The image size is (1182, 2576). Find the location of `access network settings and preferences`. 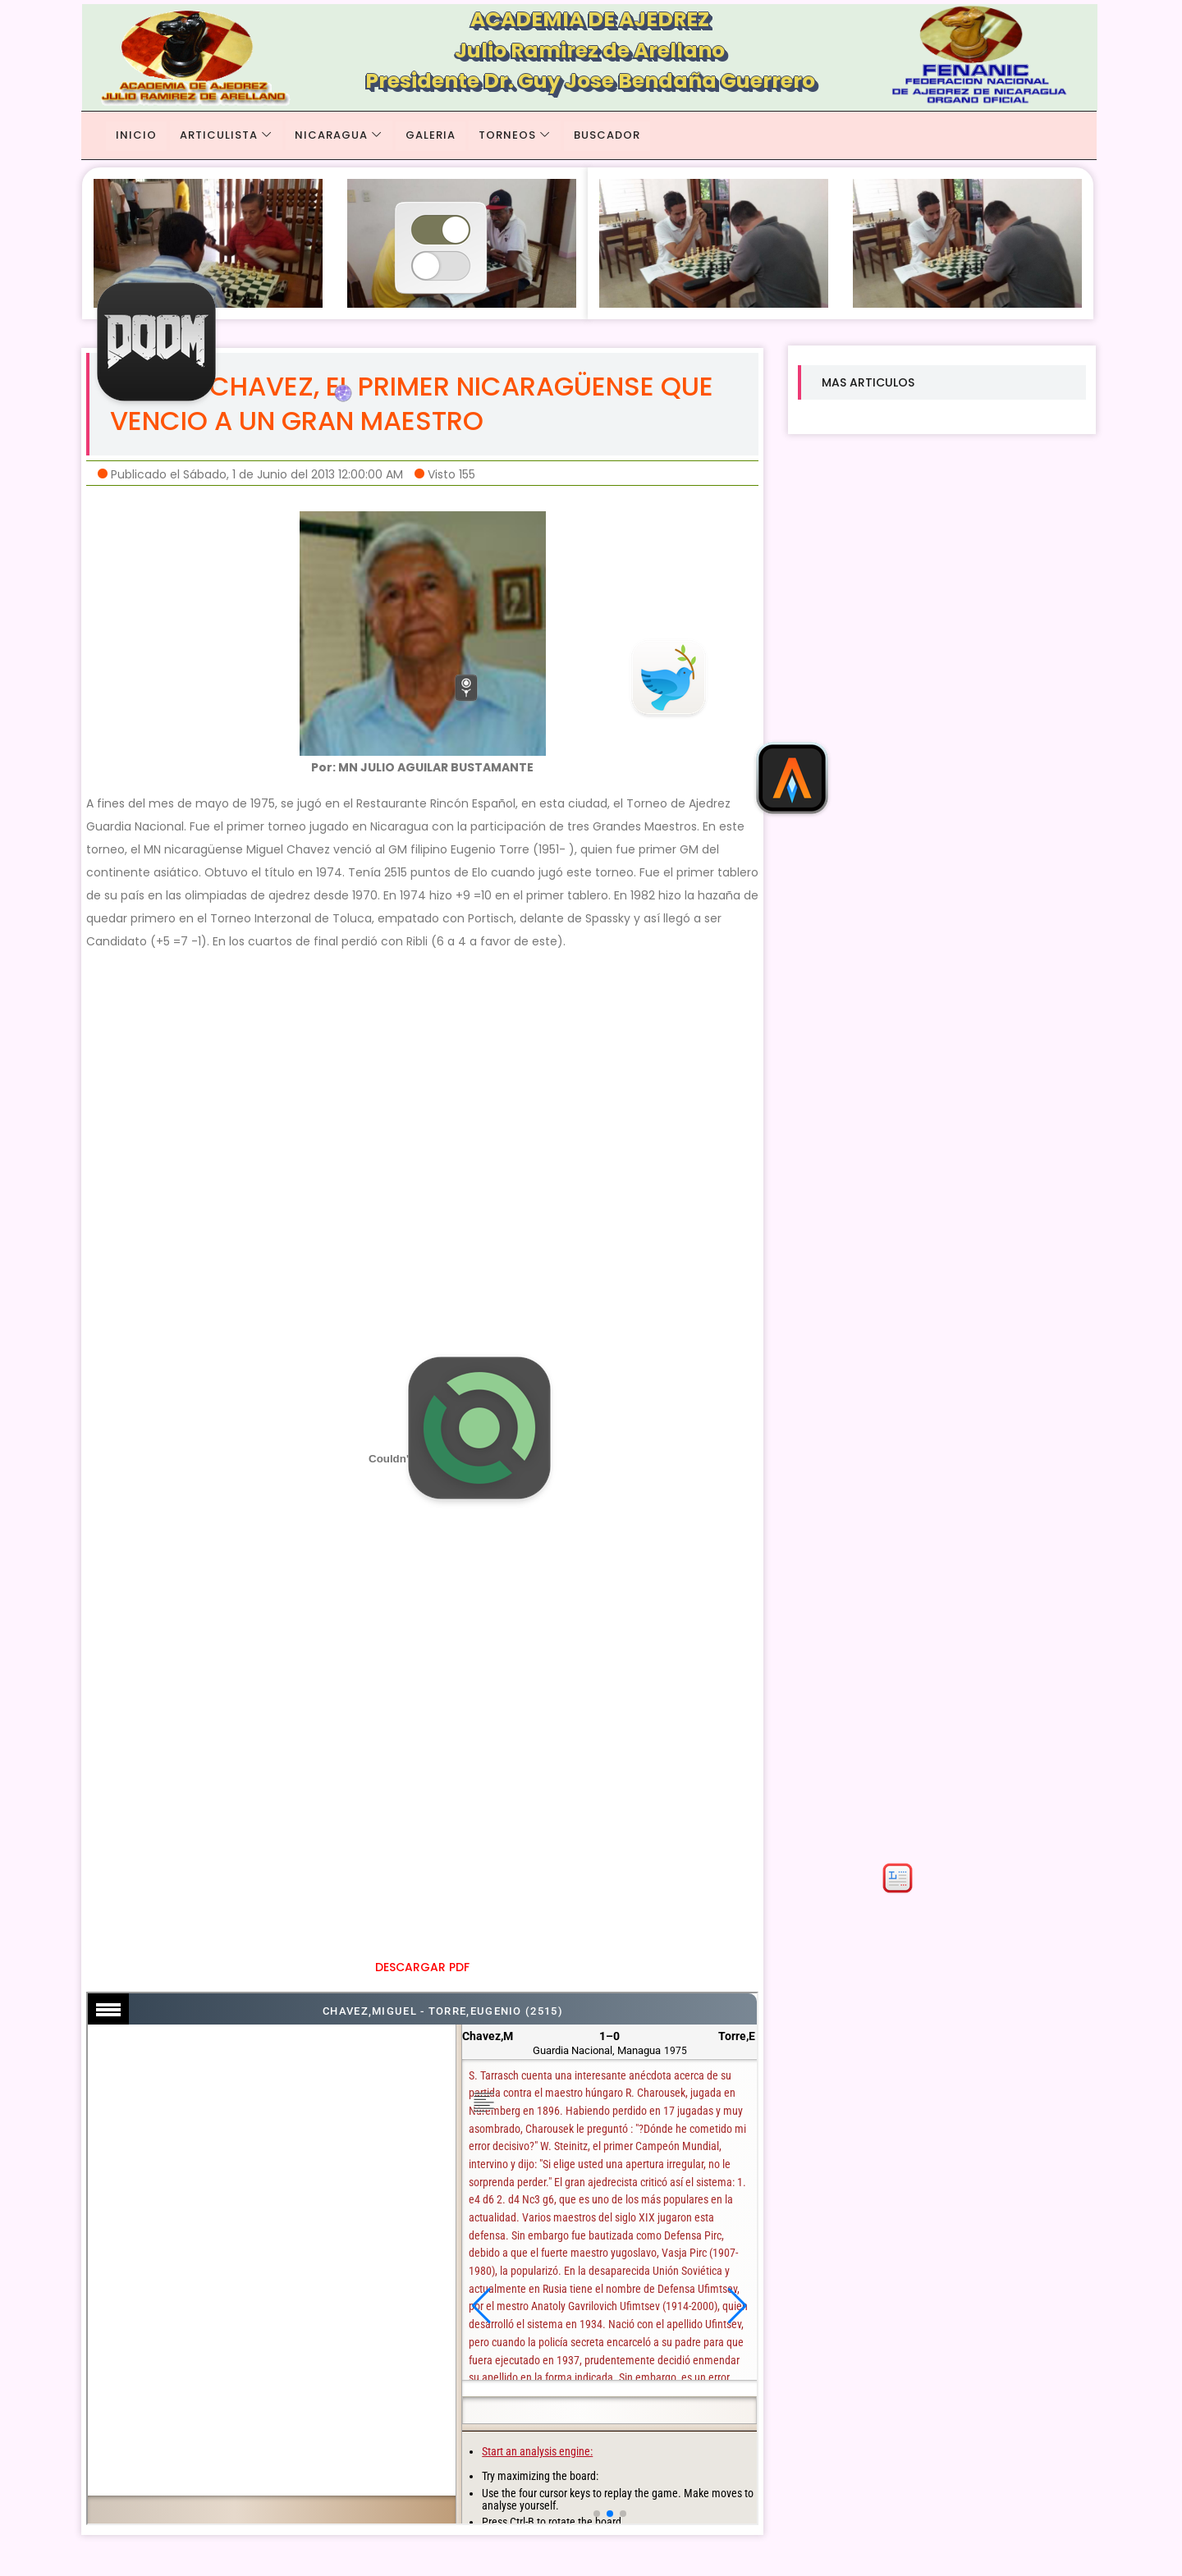

access network settings and preferences is located at coordinates (343, 393).